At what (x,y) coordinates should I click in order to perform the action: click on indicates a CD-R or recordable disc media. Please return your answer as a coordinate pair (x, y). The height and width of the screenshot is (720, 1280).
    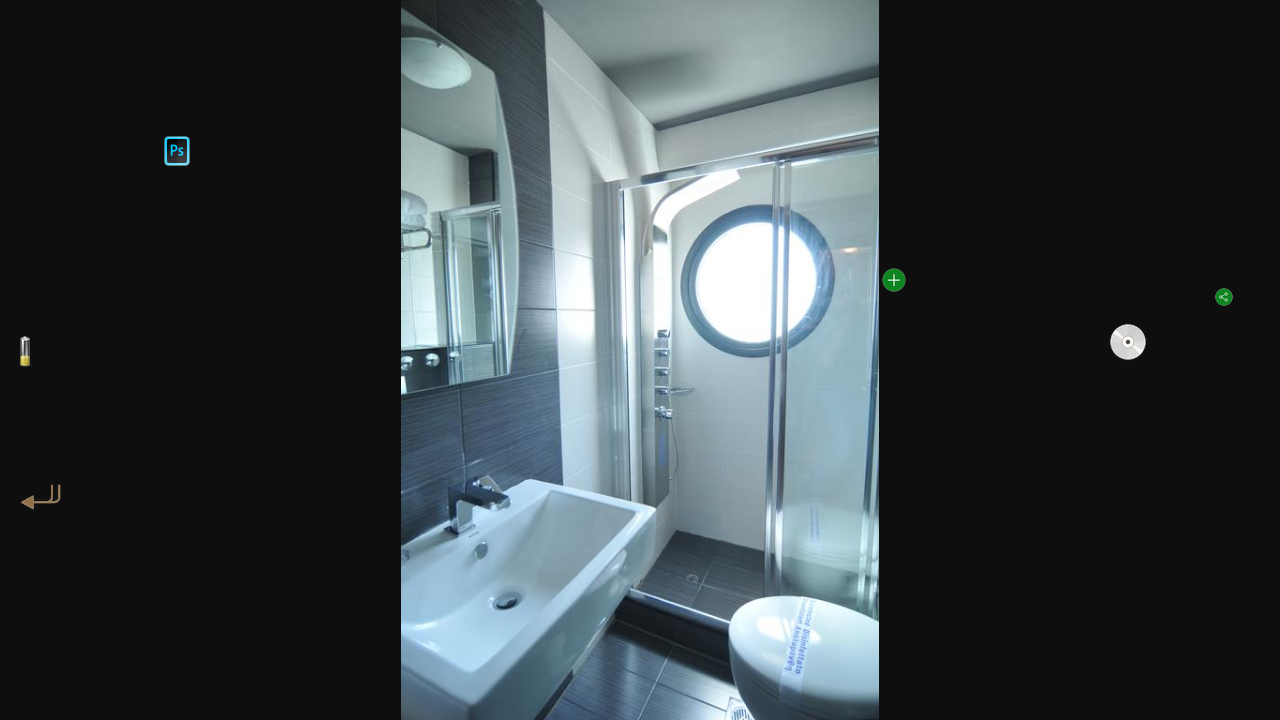
    Looking at the image, I should click on (1128, 342).